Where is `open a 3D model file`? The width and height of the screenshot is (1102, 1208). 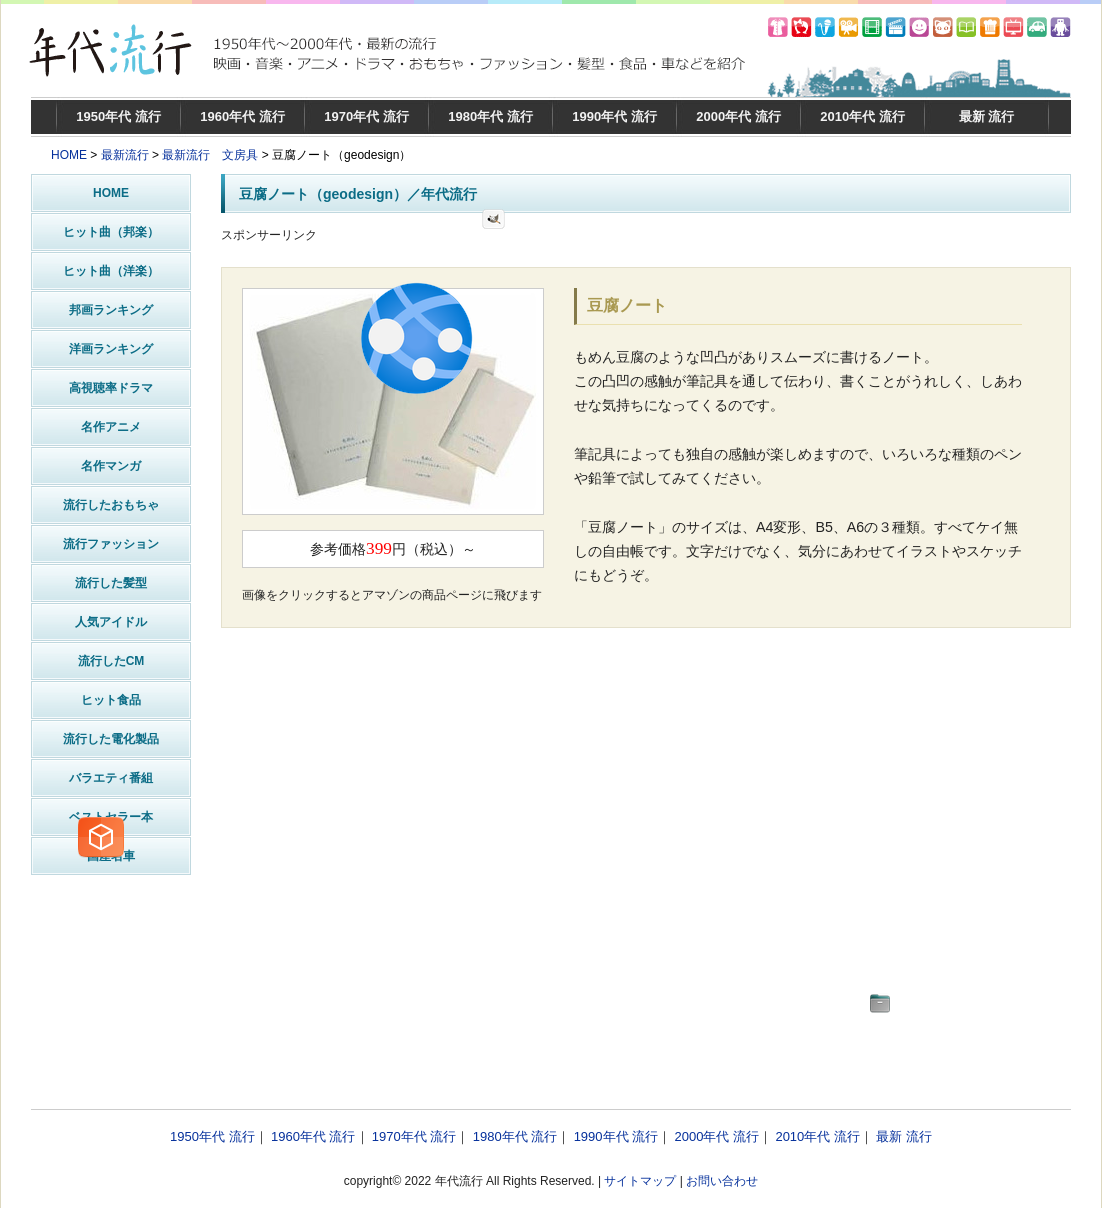 open a 3D model file is located at coordinates (101, 836).